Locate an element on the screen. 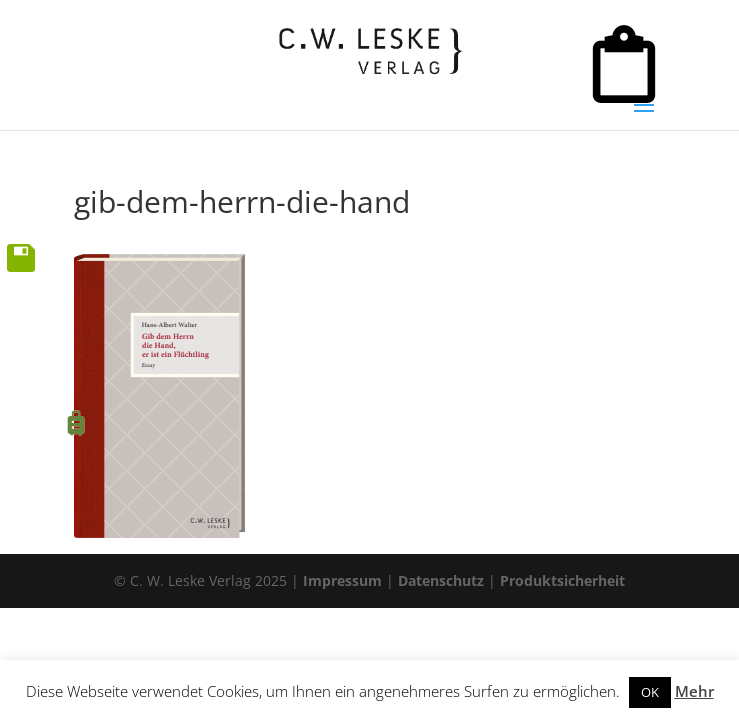  save current file or document is located at coordinates (21, 258).